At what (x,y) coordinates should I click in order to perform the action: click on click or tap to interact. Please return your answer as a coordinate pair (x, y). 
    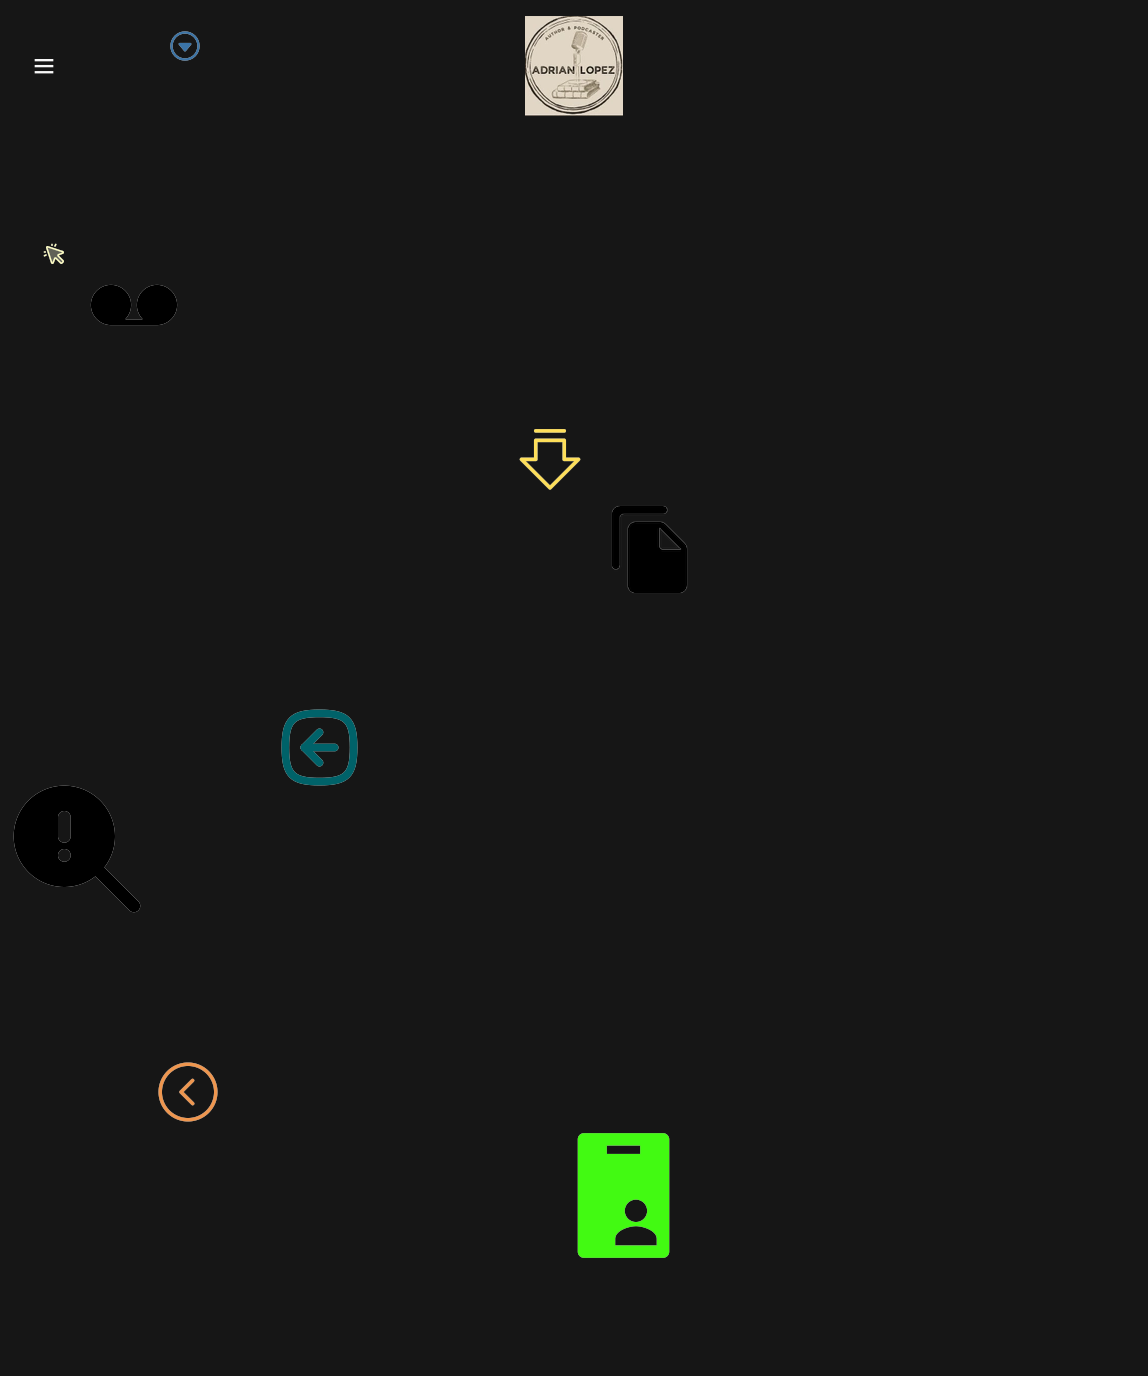
    Looking at the image, I should click on (55, 255).